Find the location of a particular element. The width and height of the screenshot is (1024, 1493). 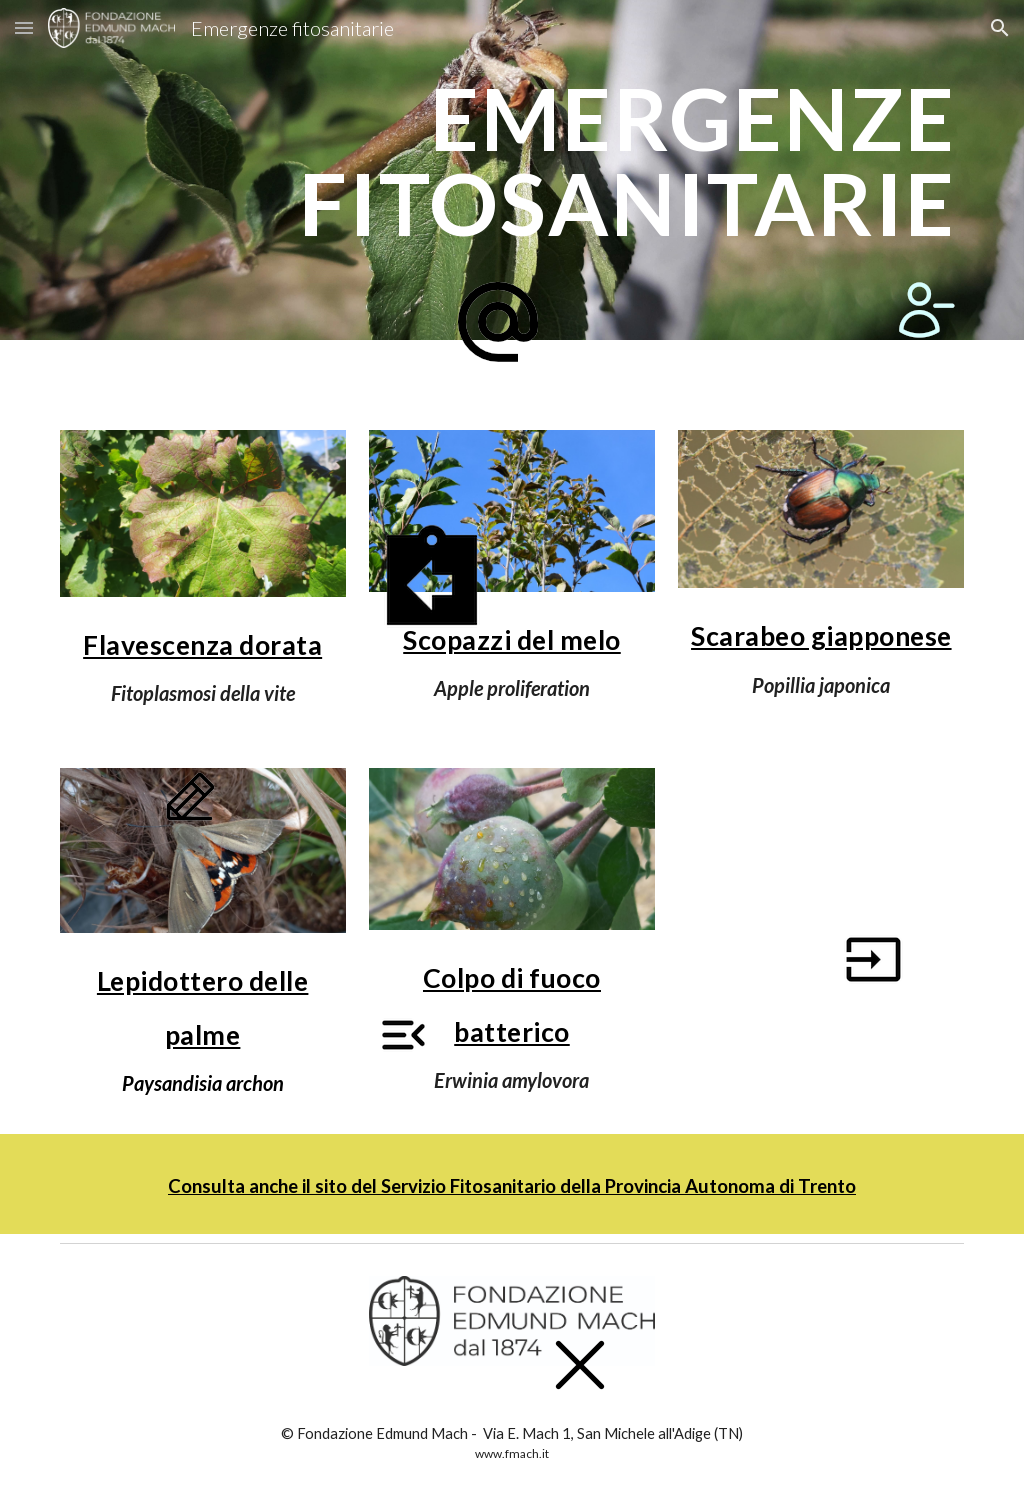

remove a user or contact is located at coordinates (924, 310).